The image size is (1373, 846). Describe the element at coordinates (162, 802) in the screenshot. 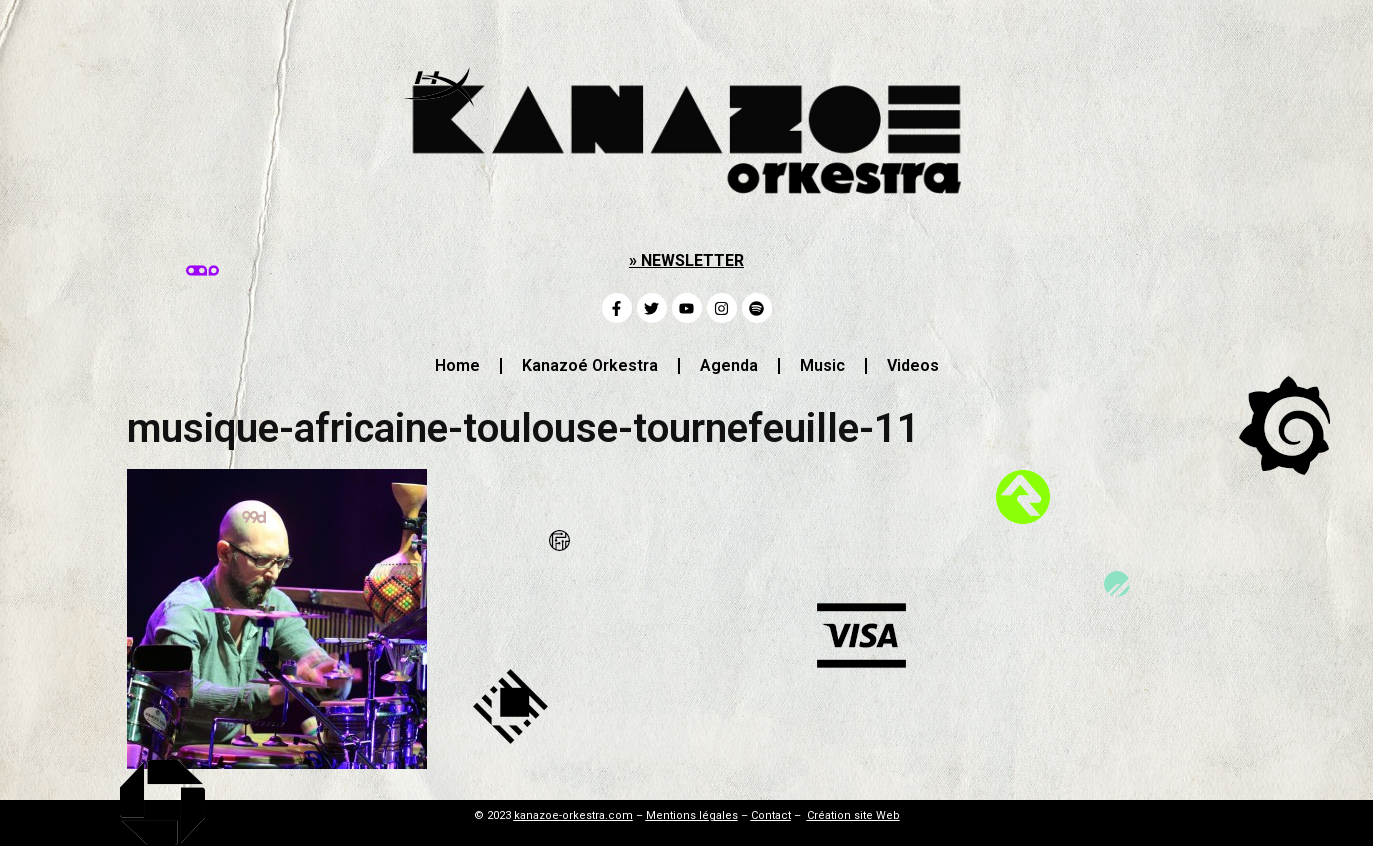

I see `open the Chase banking app` at that location.